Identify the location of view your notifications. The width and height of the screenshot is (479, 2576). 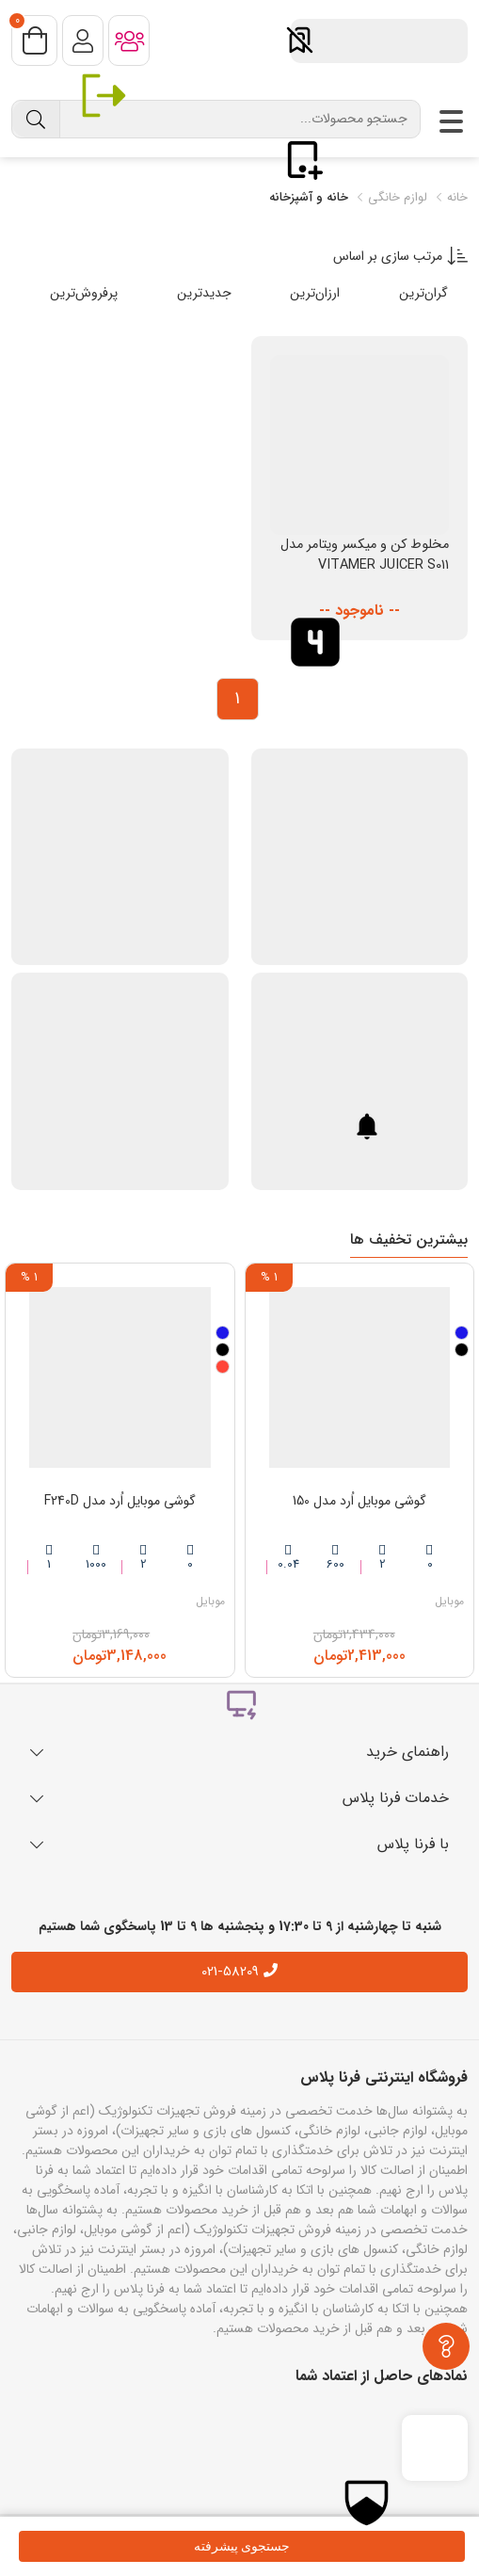
(367, 1126).